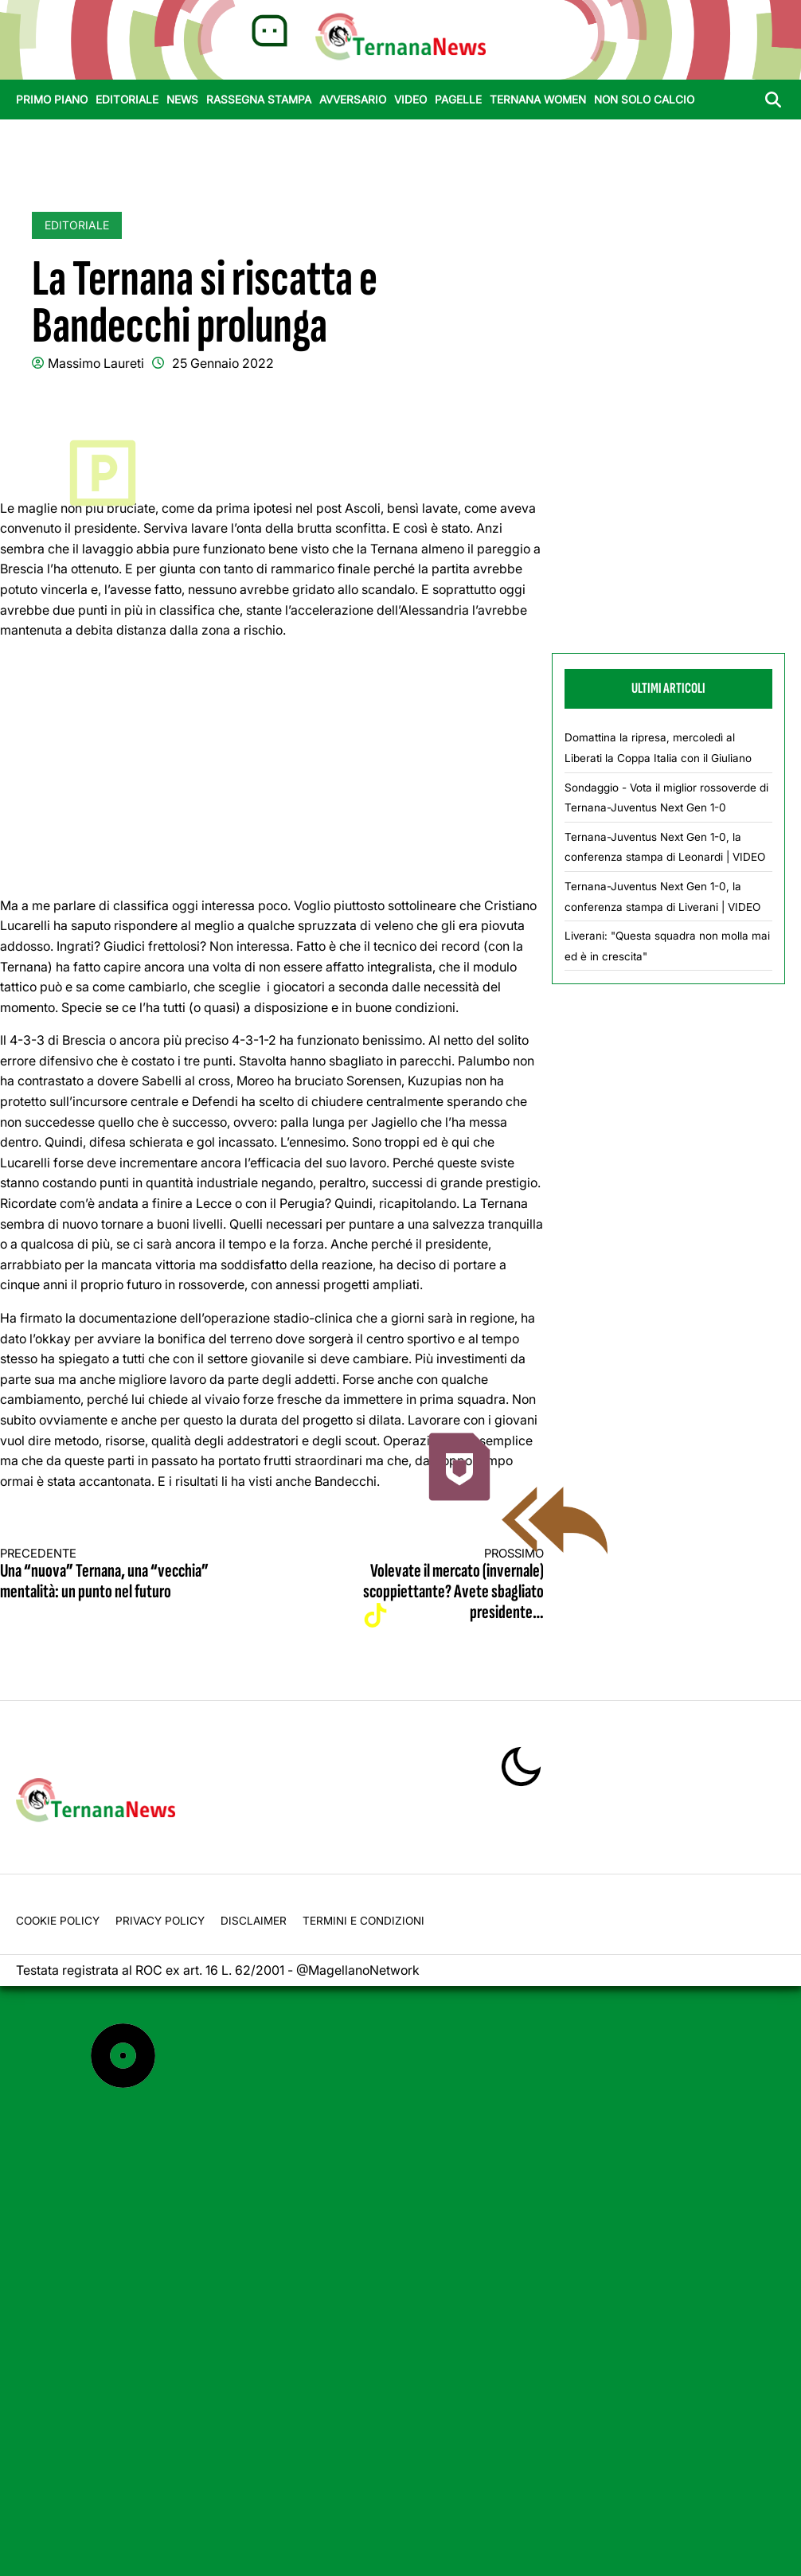  I want to click on open the TikTok app, so click(375, 1615).